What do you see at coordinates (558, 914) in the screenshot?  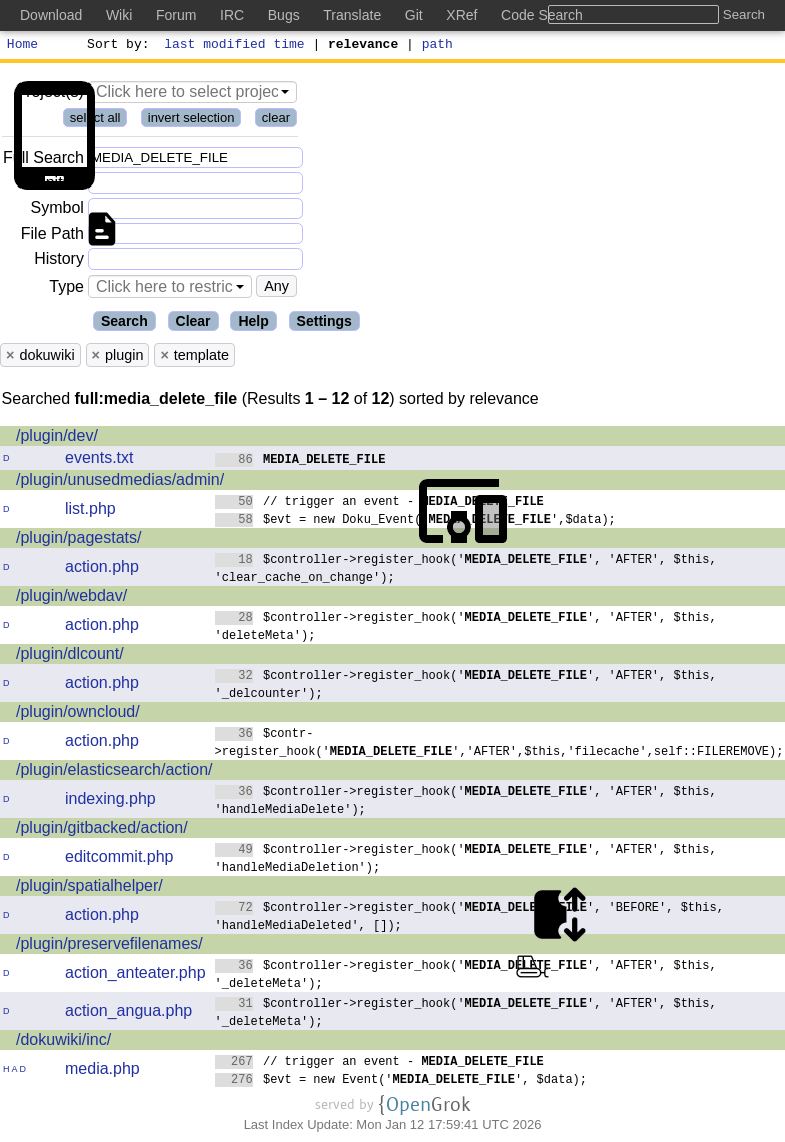 I see `auto-adjust content height to fit container` at bounding box center [558, 914].